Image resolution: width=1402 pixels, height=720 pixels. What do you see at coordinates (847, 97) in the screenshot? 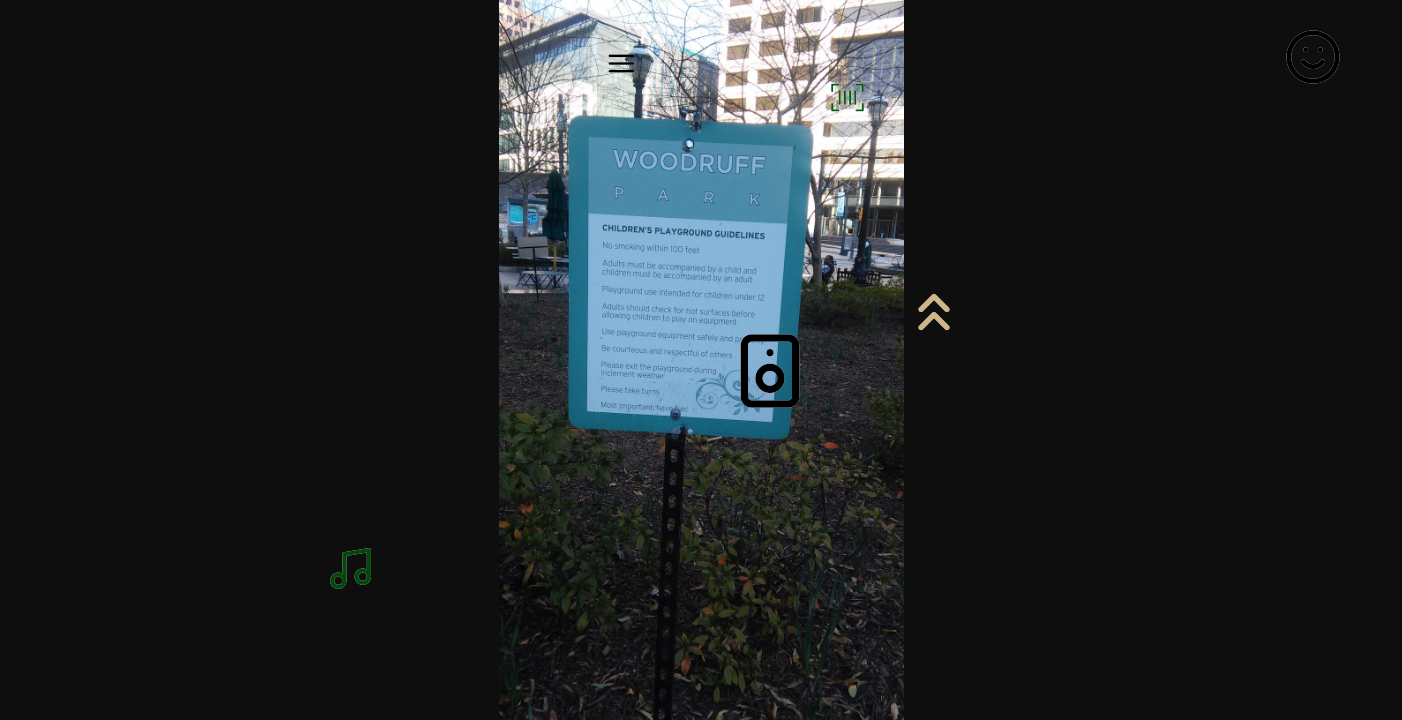
I see `scan a barcode` at bounding box center [847, 97].